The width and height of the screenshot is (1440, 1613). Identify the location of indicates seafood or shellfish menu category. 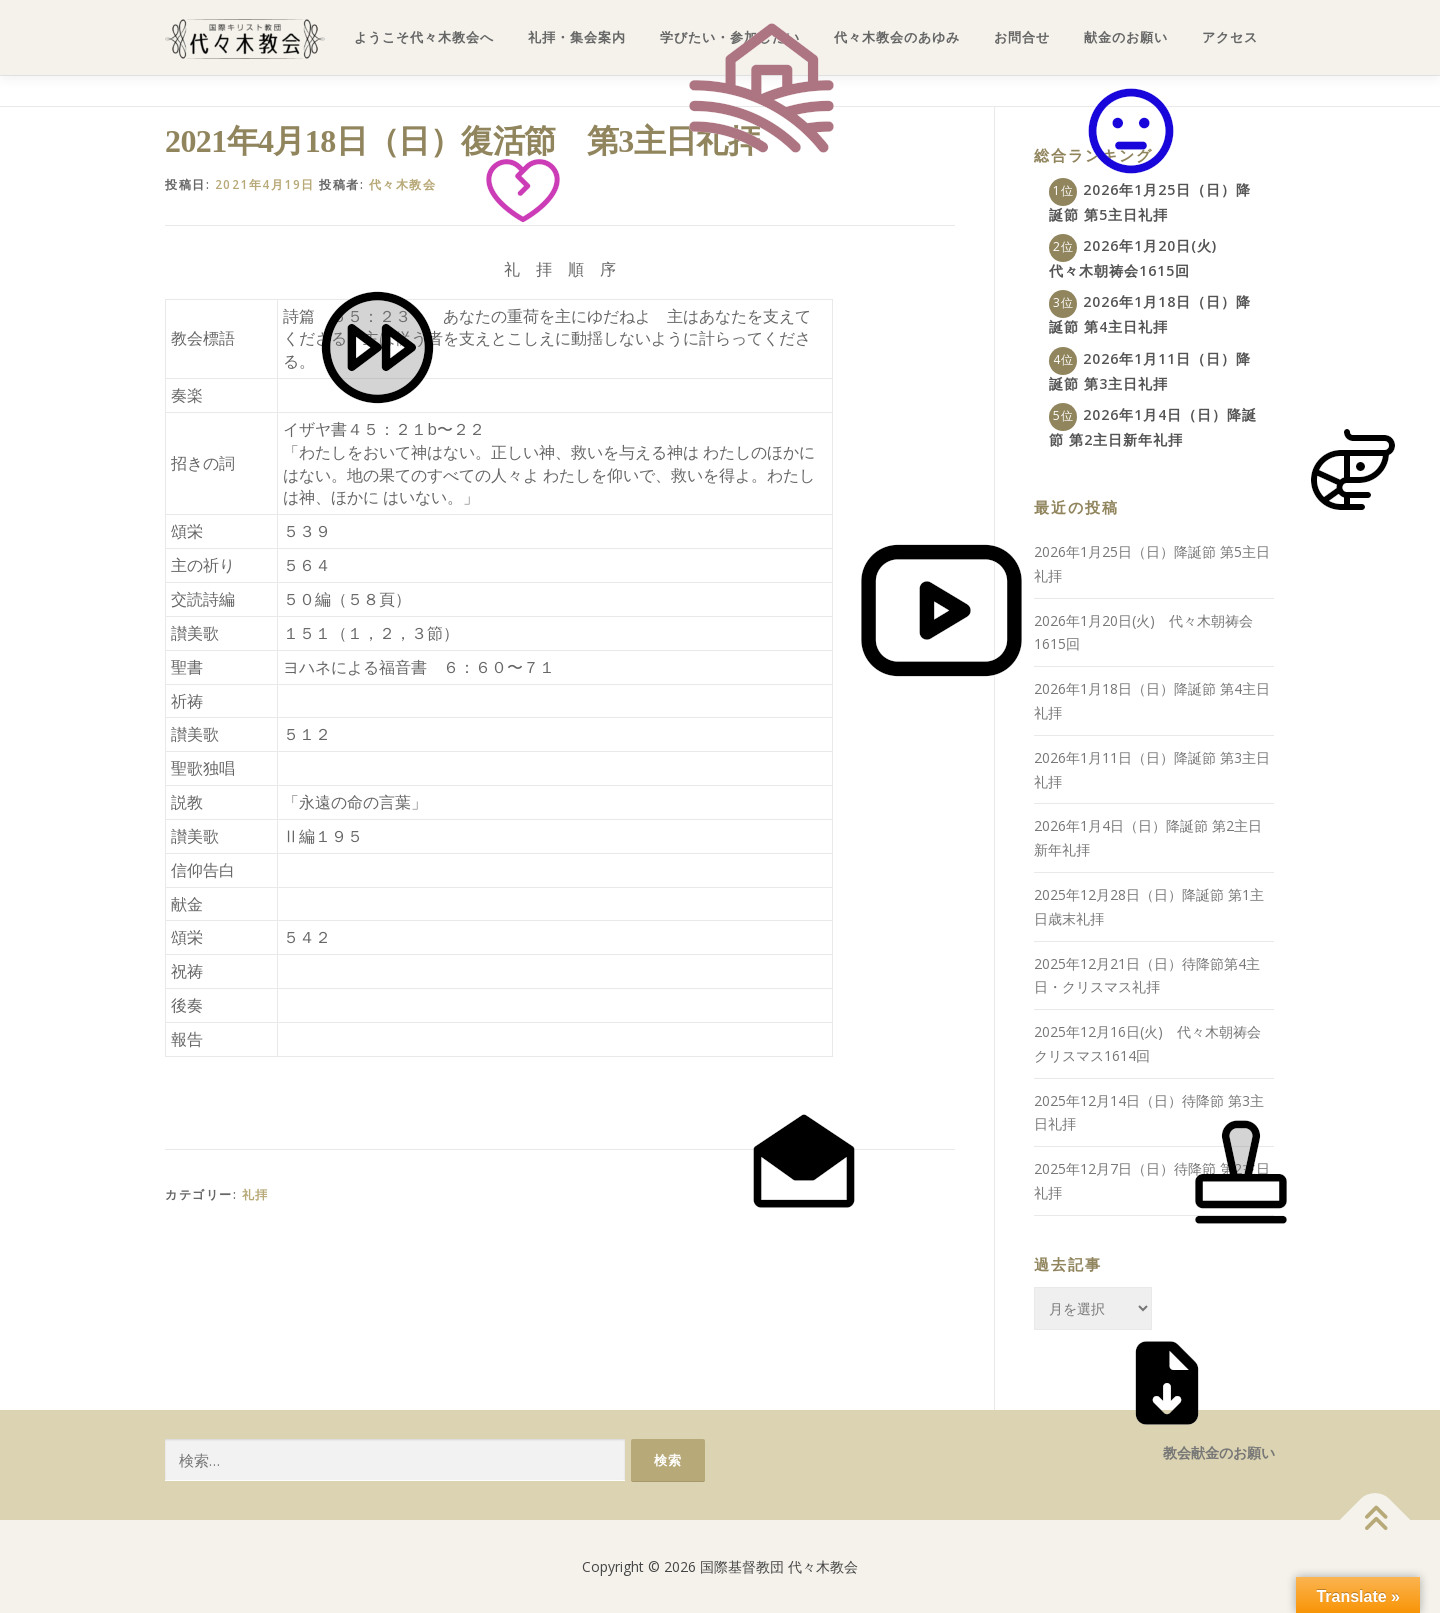
(1353, 471).